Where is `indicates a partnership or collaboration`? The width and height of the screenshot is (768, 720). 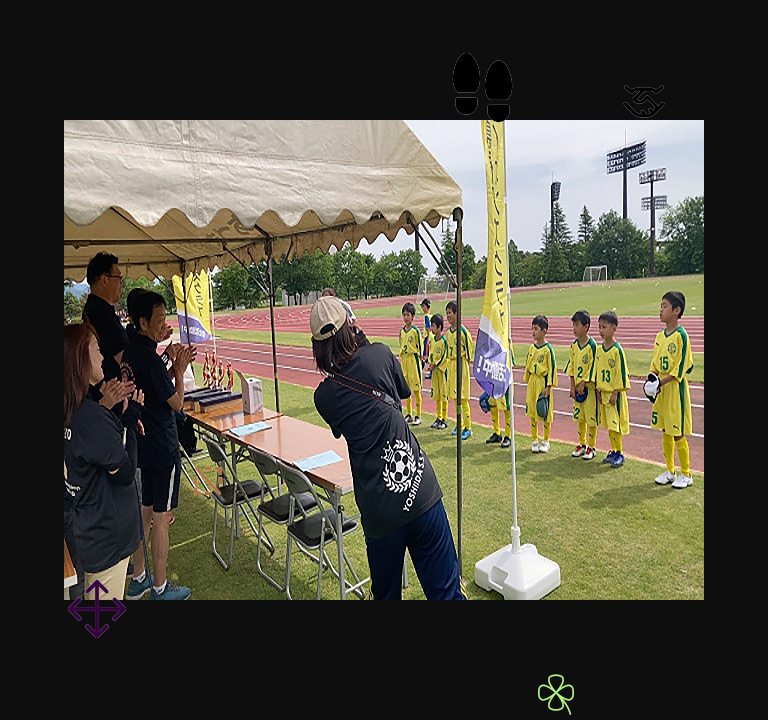 indicates a partnership or collaboration is located at coordinates (644, 101).